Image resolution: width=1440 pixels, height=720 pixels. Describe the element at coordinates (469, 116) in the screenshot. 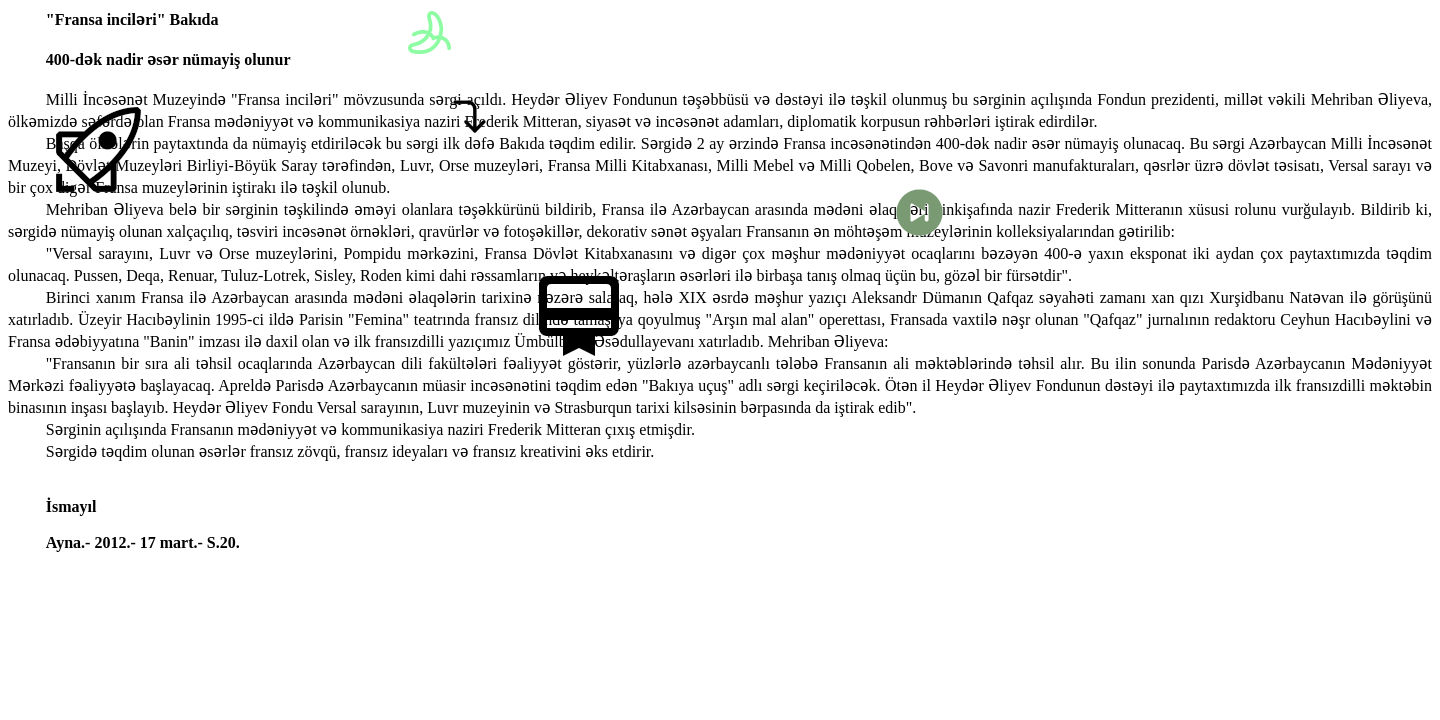

I see `navigate right then down` at that location.